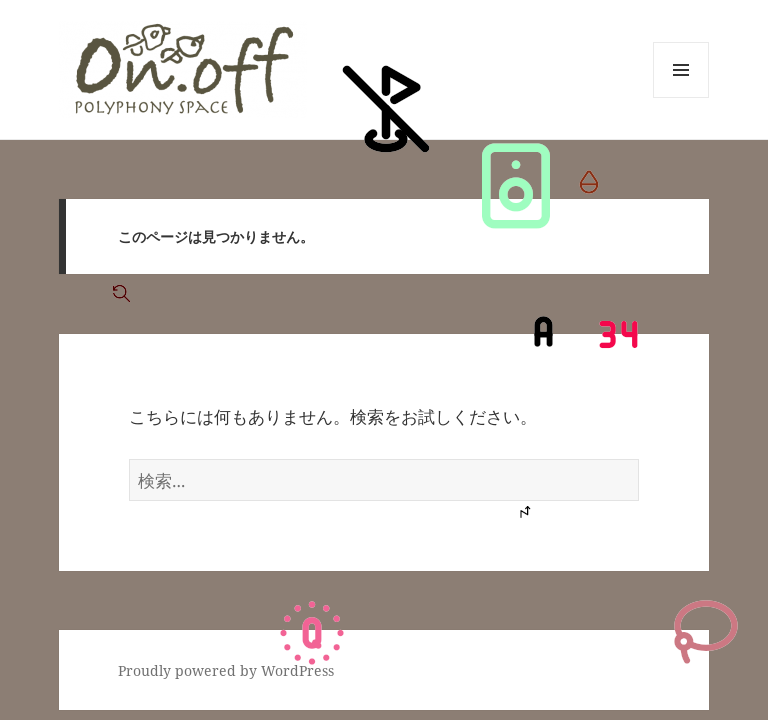 This screenshot has width=768, height=720. Describe the element at coordinates (618, 334) in the screenshot. I see `indicates item number 34 in a list or sequence` at that location.